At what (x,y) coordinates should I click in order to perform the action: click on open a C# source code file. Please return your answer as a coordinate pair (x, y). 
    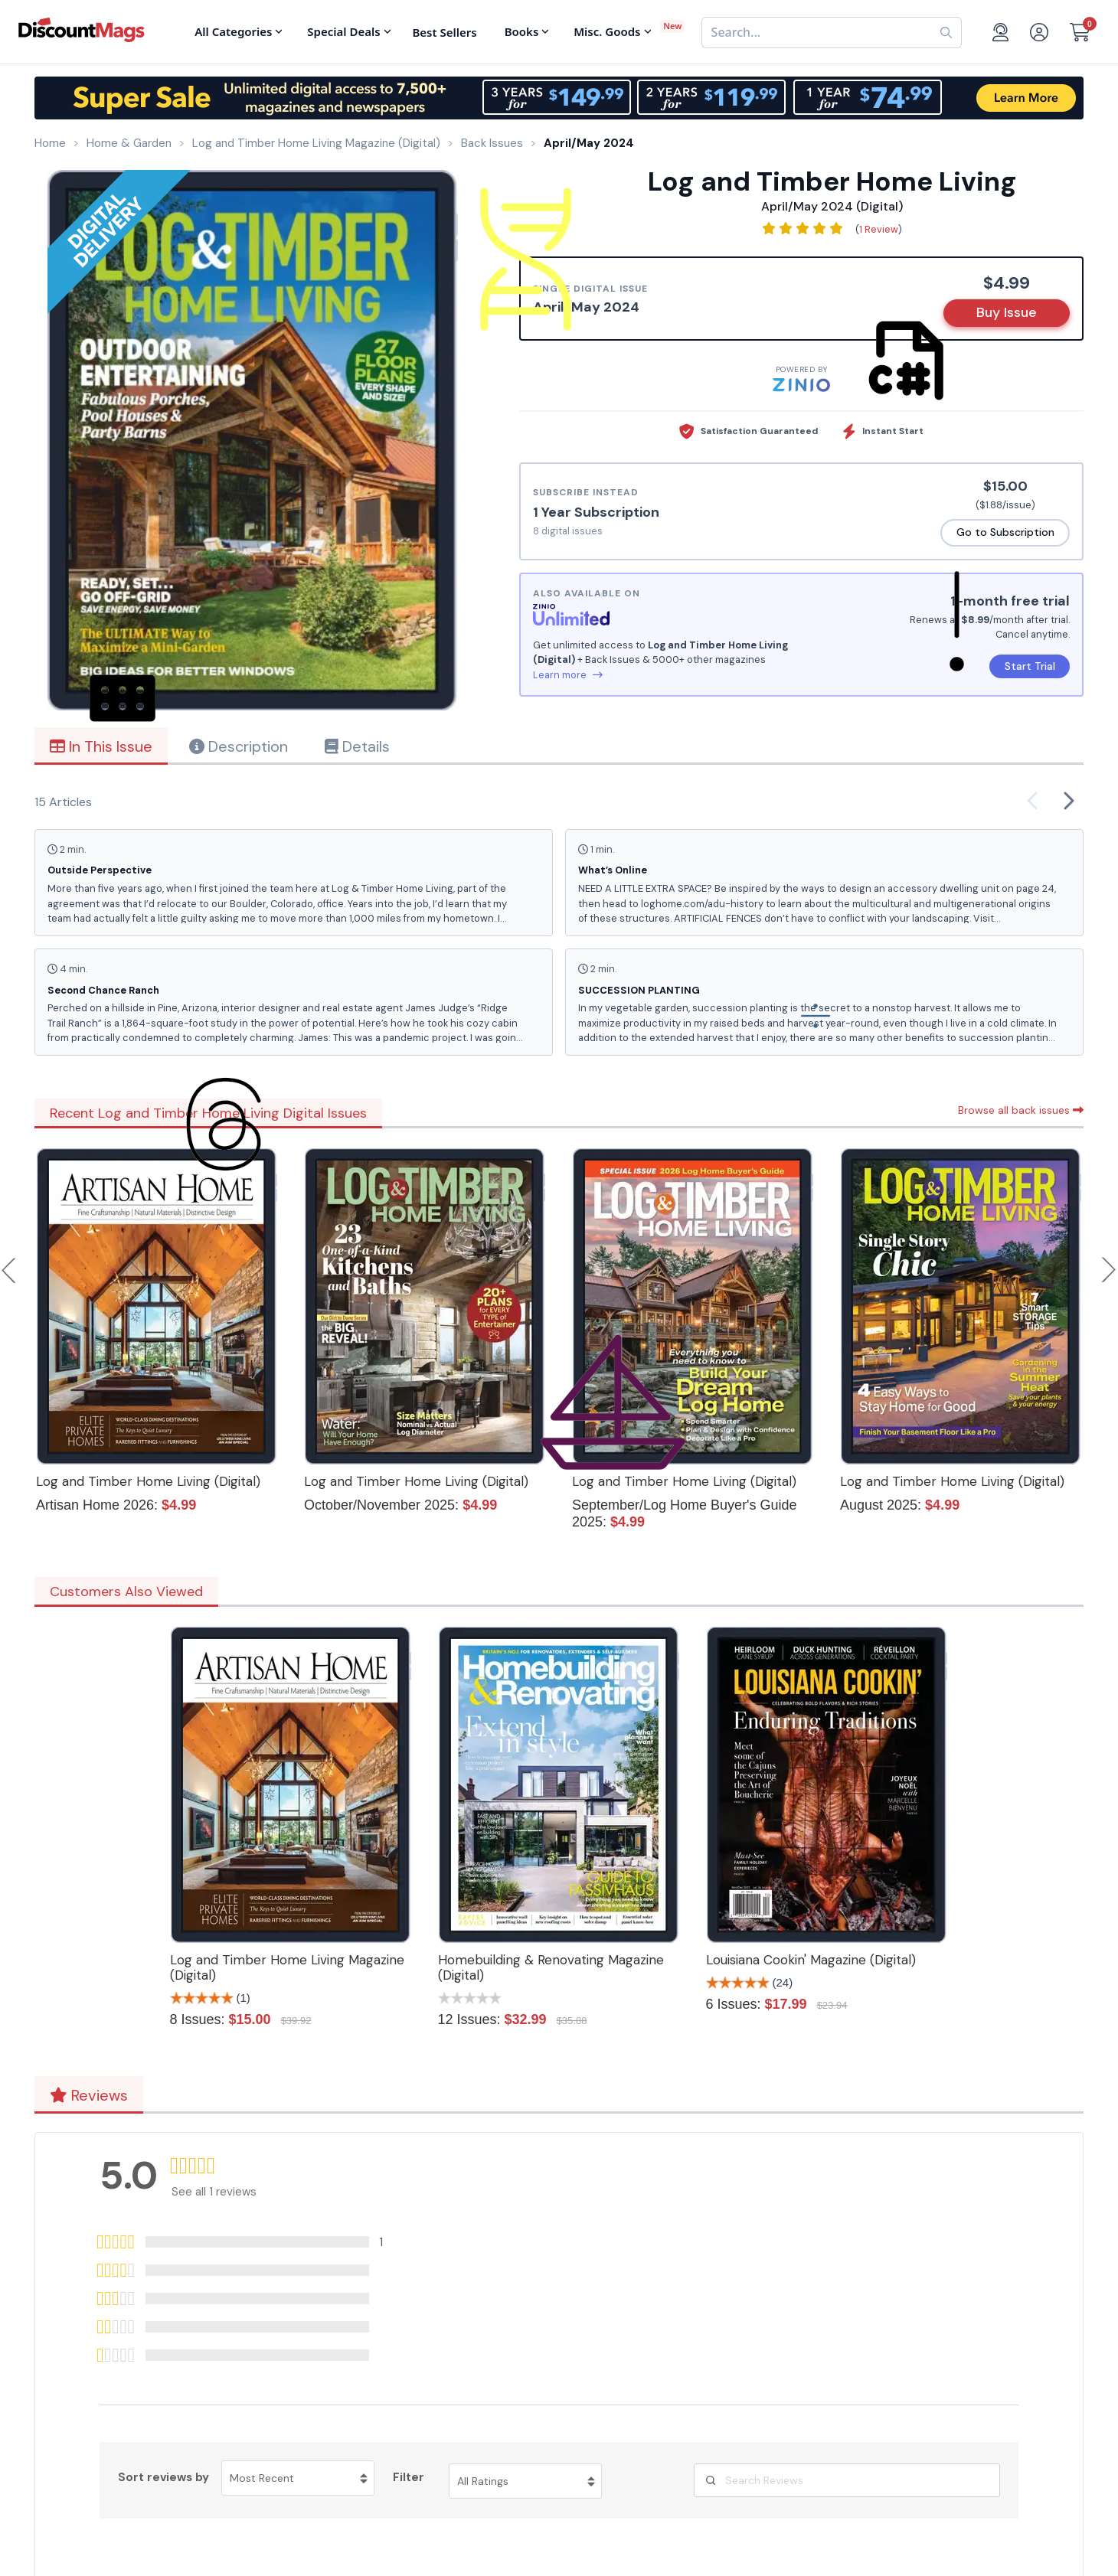
    Looking at the image, I should click on (910, 361).